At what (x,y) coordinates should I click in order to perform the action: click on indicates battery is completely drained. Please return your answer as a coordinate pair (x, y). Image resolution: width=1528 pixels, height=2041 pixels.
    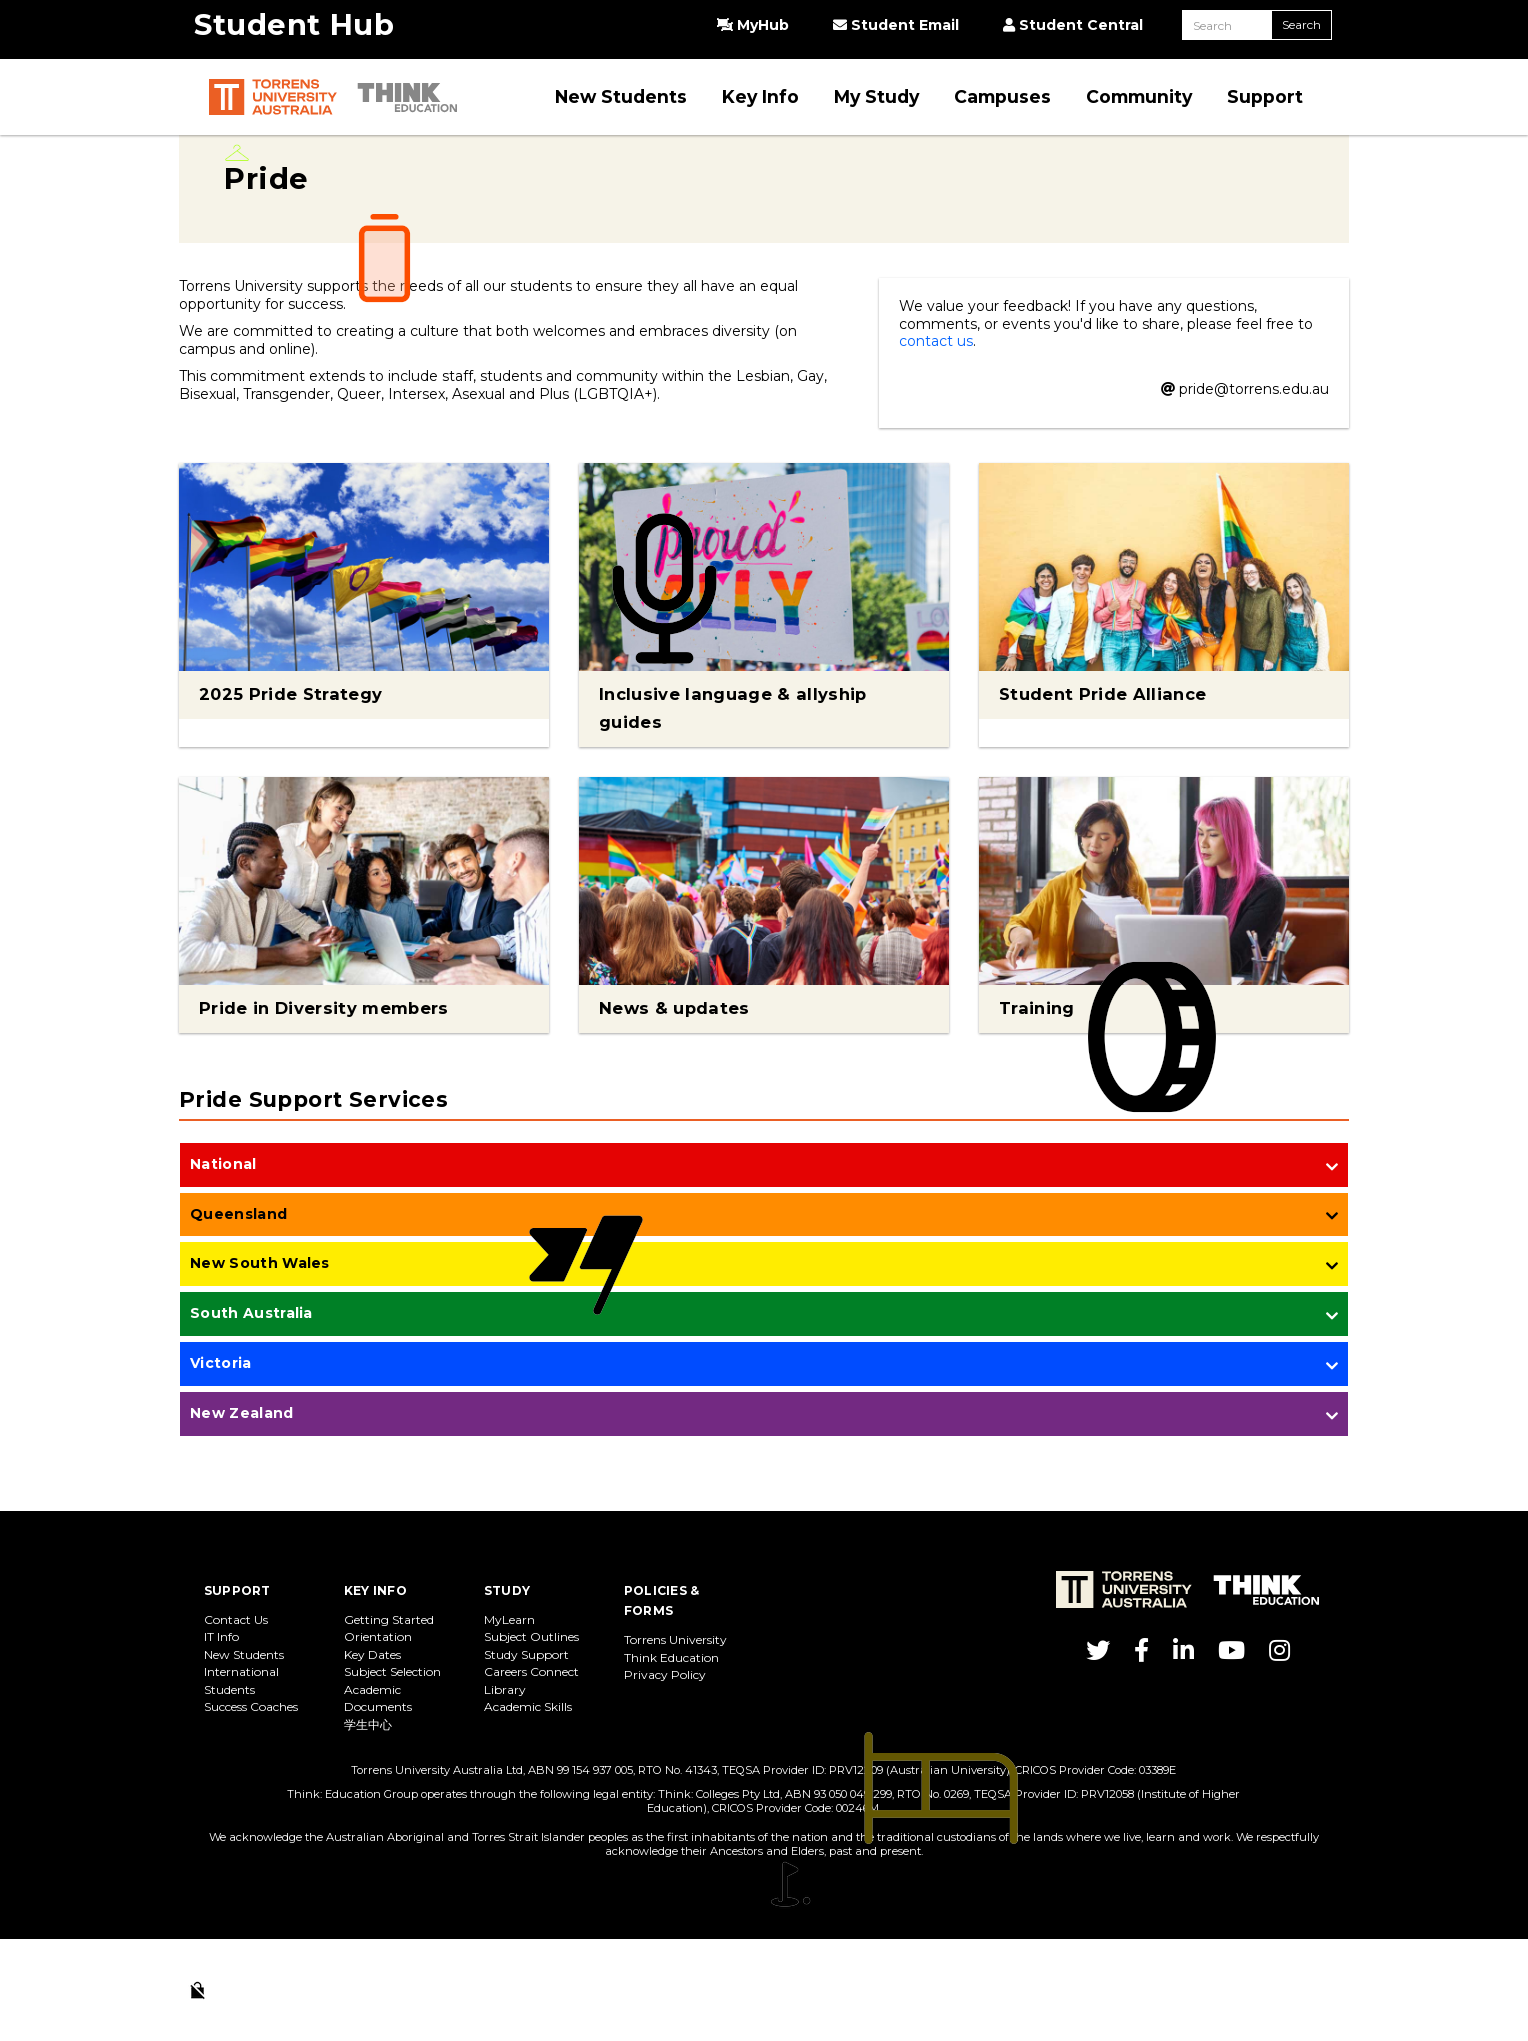
    Looking at the image, I should click on (384, 259).